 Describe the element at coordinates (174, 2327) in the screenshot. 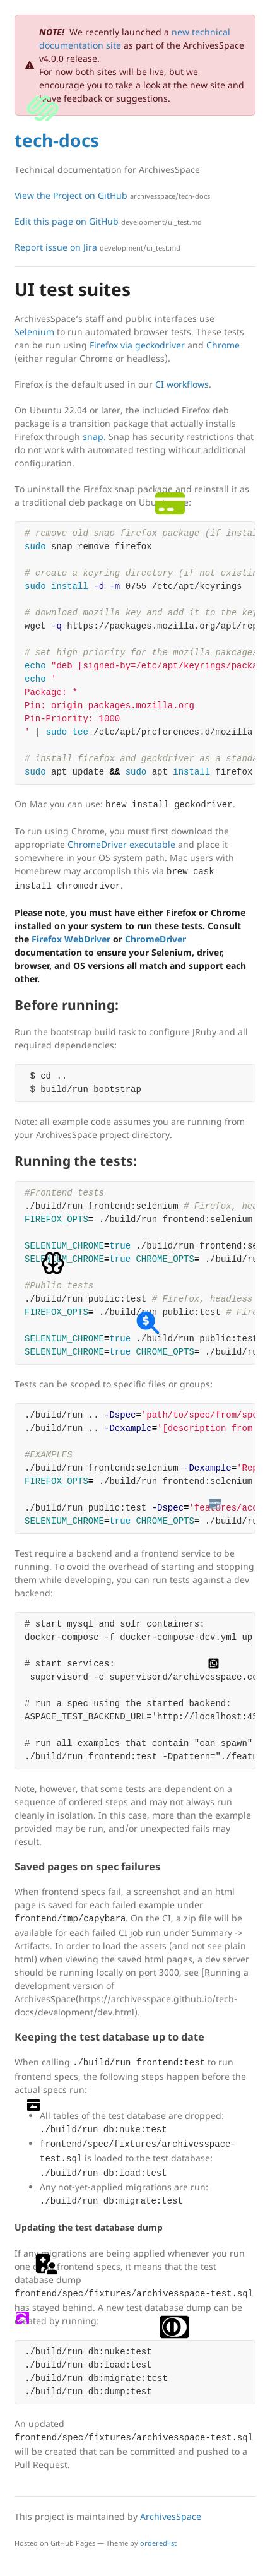

I see `pay with Diners Club credit card` at that location.